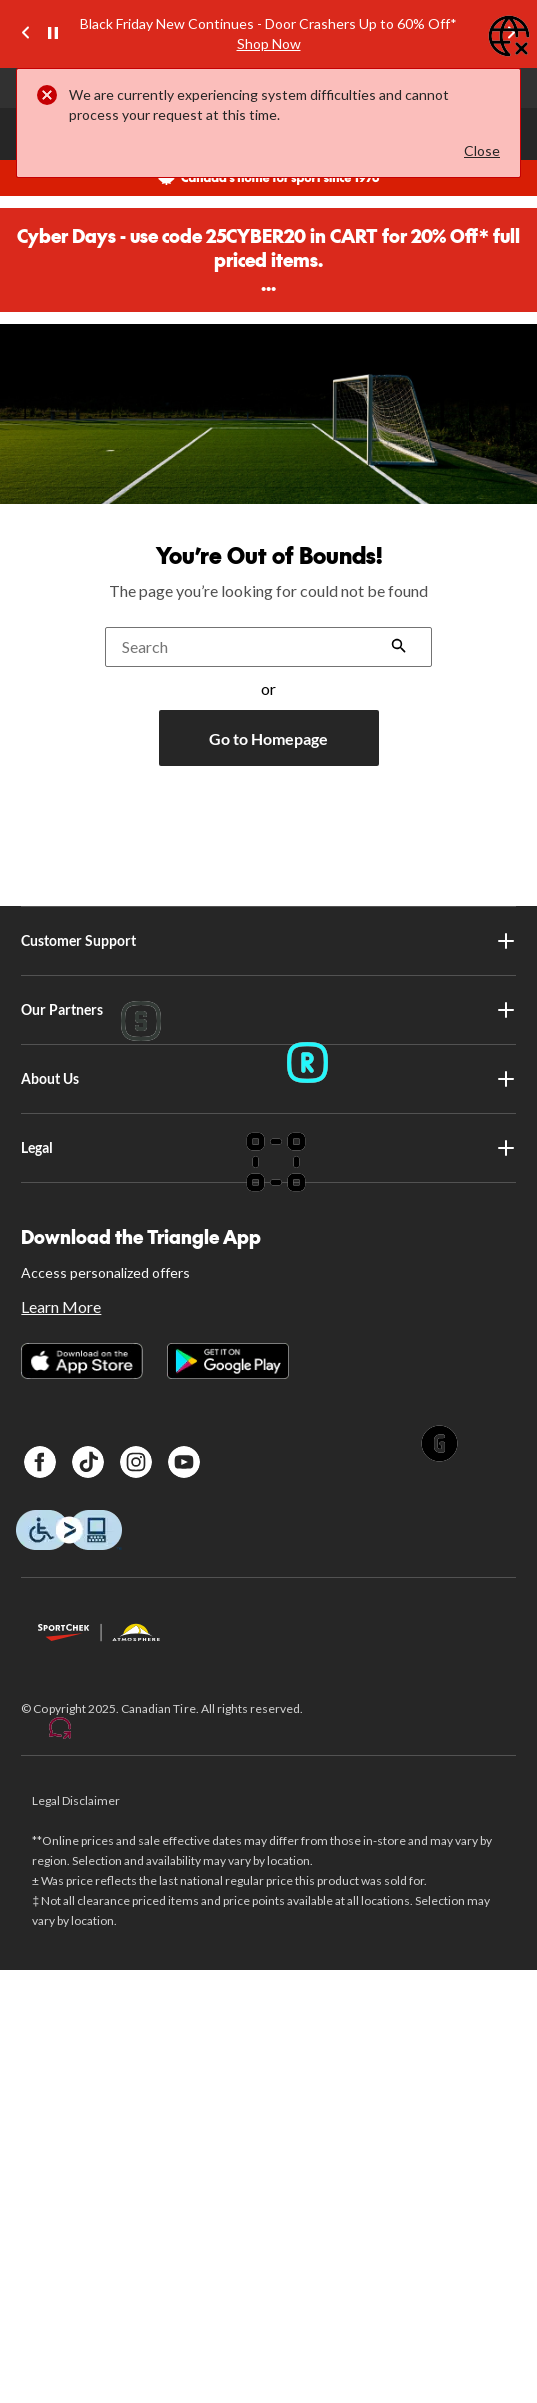 Image resolution: width=537 pixels, height=2403 pixels. Describe the element at coordinates (307, 1062) in the screenshot. I see `indicates registered trademark or rights reserved` at that location.